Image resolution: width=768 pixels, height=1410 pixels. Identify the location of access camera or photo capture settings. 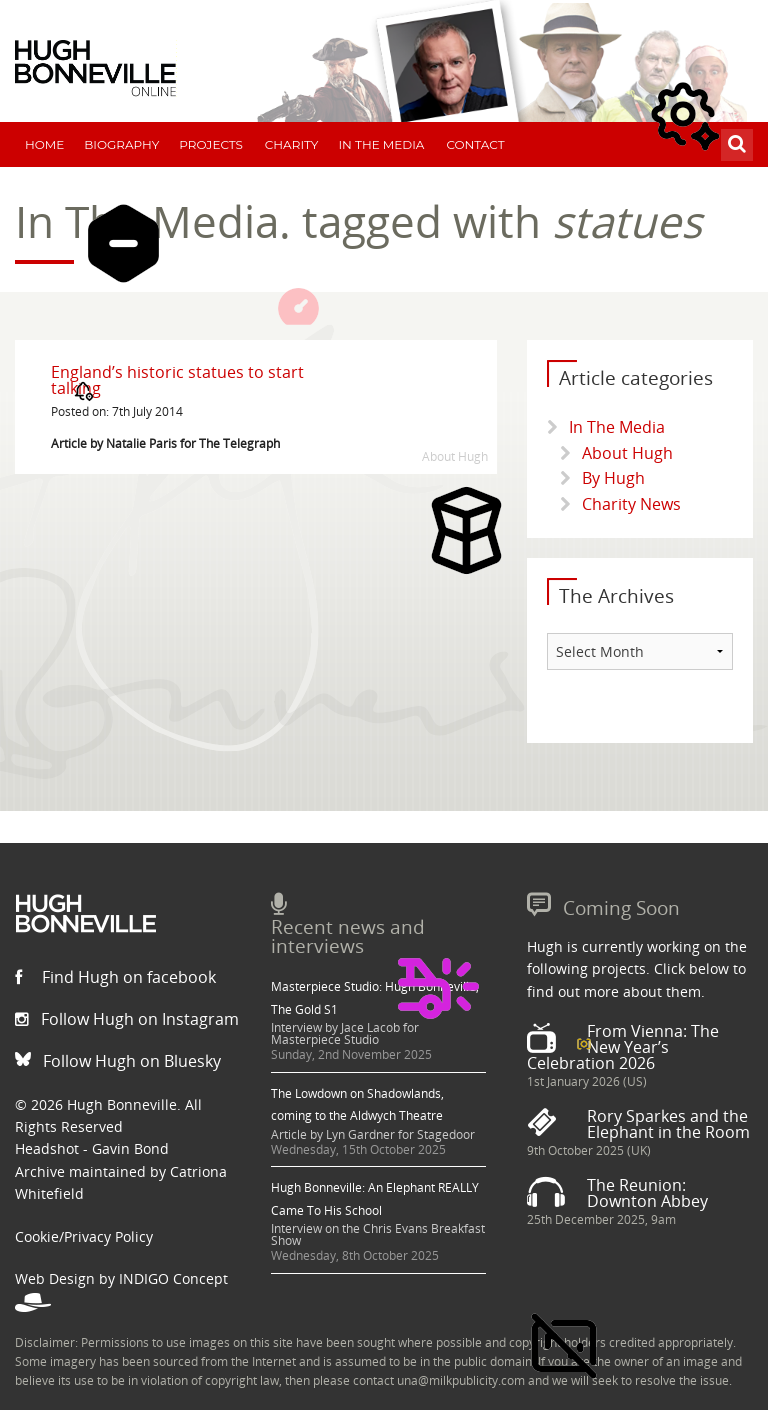
(584, 1044).